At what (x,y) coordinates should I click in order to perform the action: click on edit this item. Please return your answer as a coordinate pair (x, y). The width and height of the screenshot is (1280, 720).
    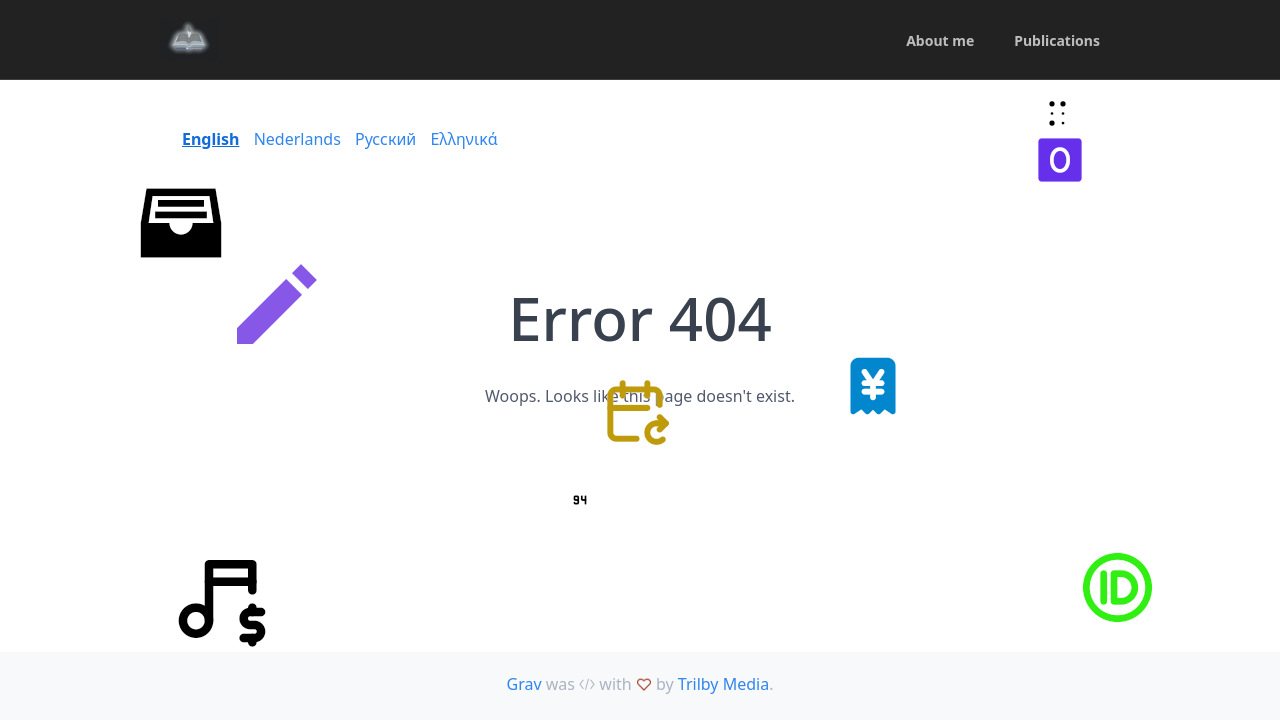
    Looking at the image, I should click on (277, 304).